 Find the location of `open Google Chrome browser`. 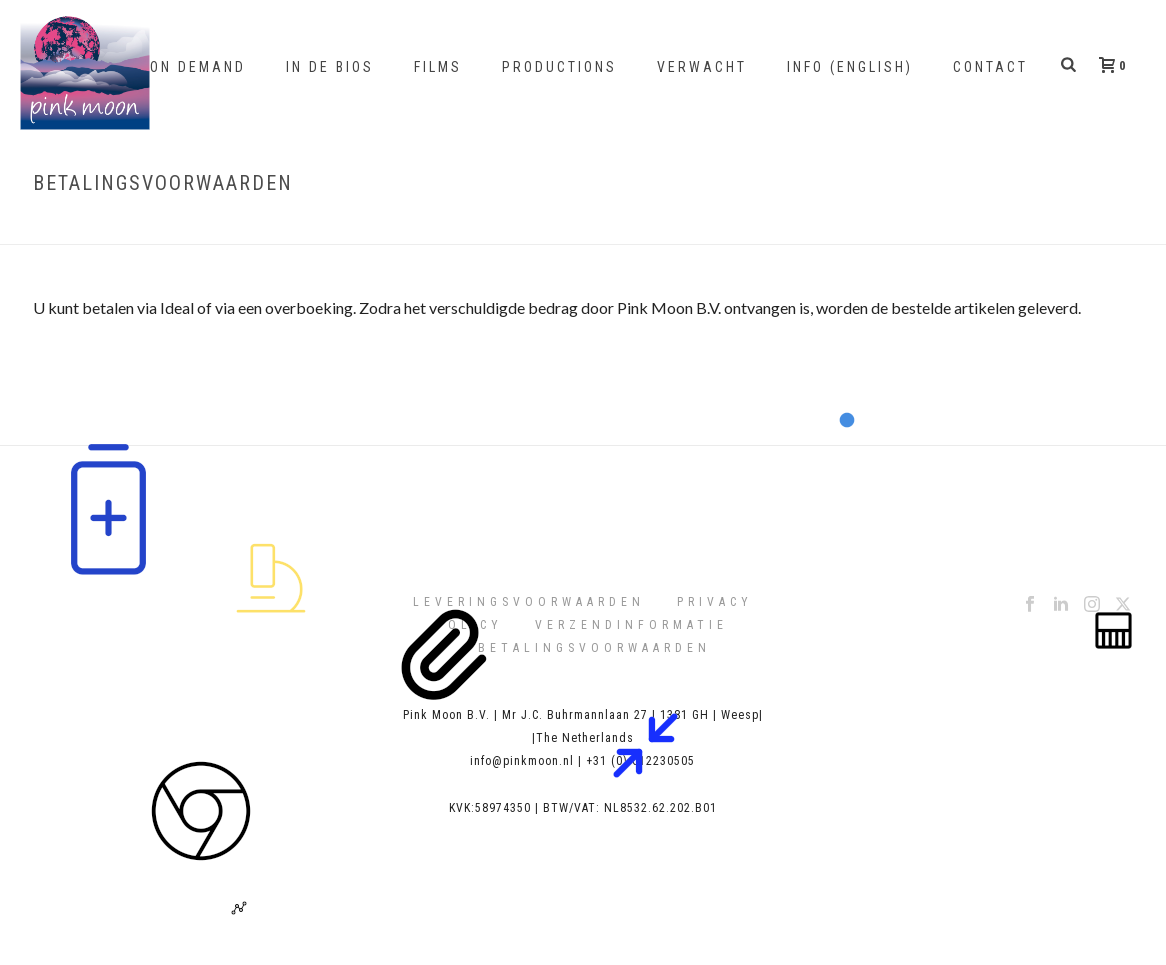

open Google Chrome browser is located at coordinates (201, 811).